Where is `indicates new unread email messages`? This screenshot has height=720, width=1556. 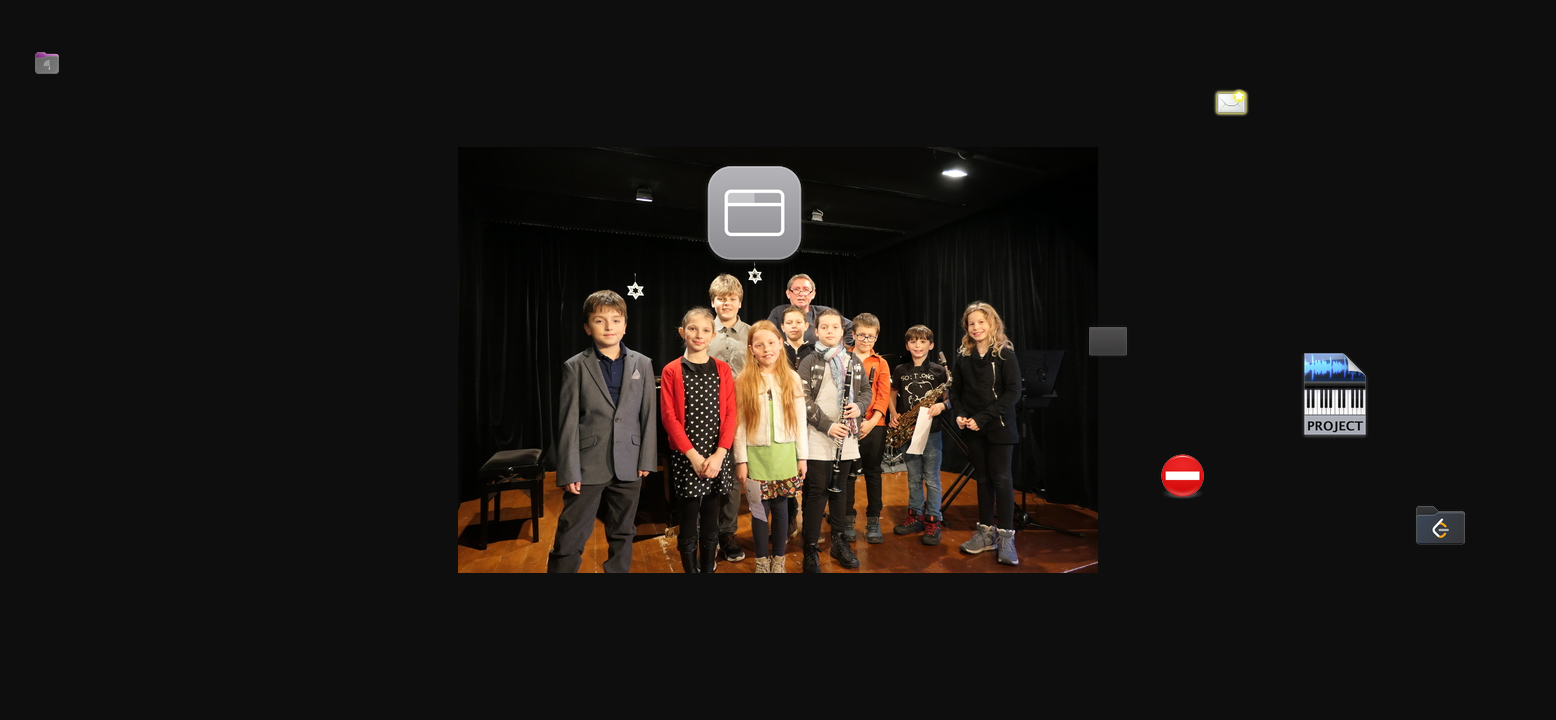
indicates new unread email messages is located at coordinates (1231, 103).